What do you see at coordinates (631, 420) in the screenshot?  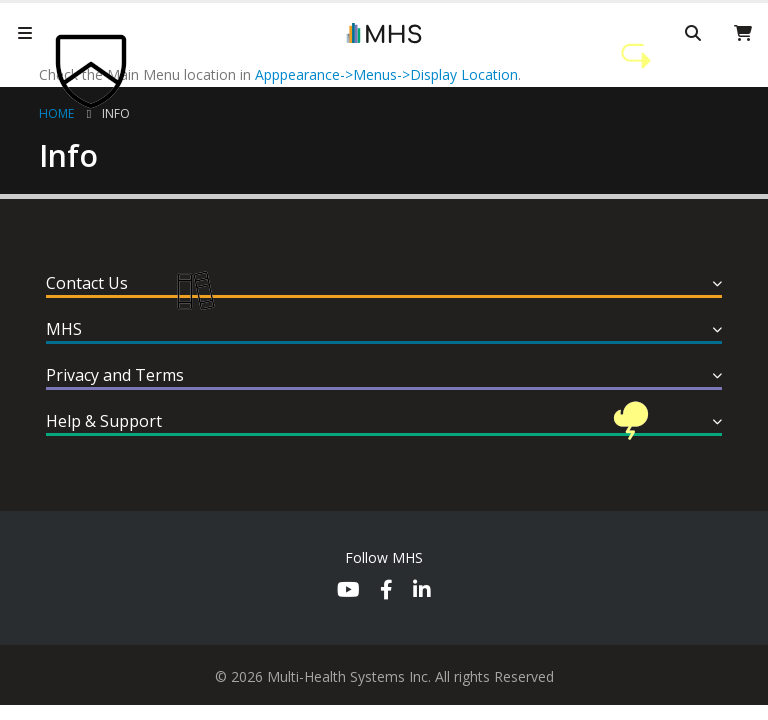 I see `indicates thunderstorm or severe weather conditions` at bounding box center [631, 420].